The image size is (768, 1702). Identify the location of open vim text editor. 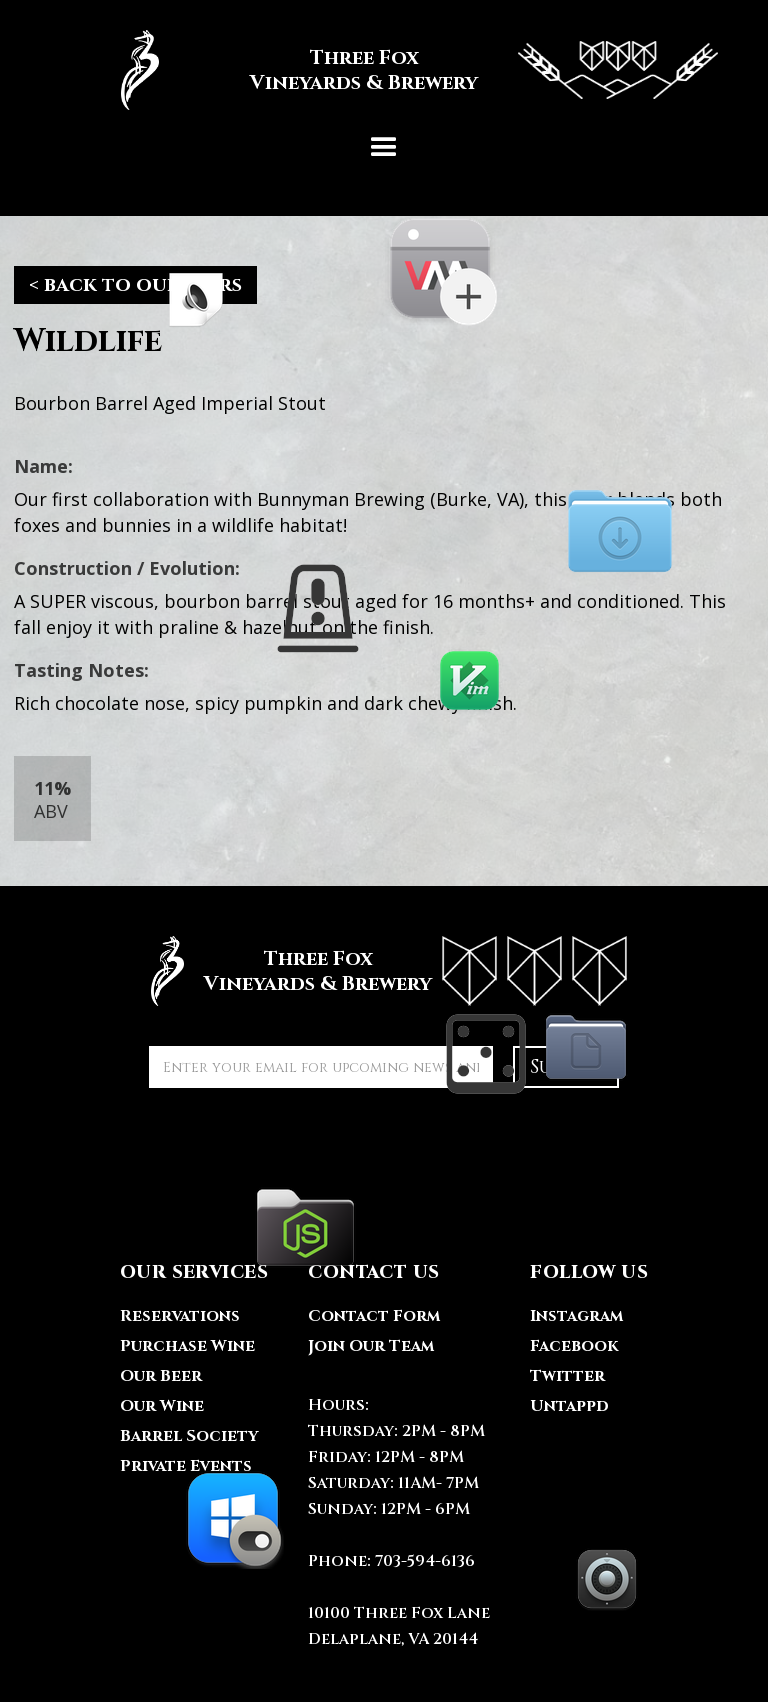
(469, 680).